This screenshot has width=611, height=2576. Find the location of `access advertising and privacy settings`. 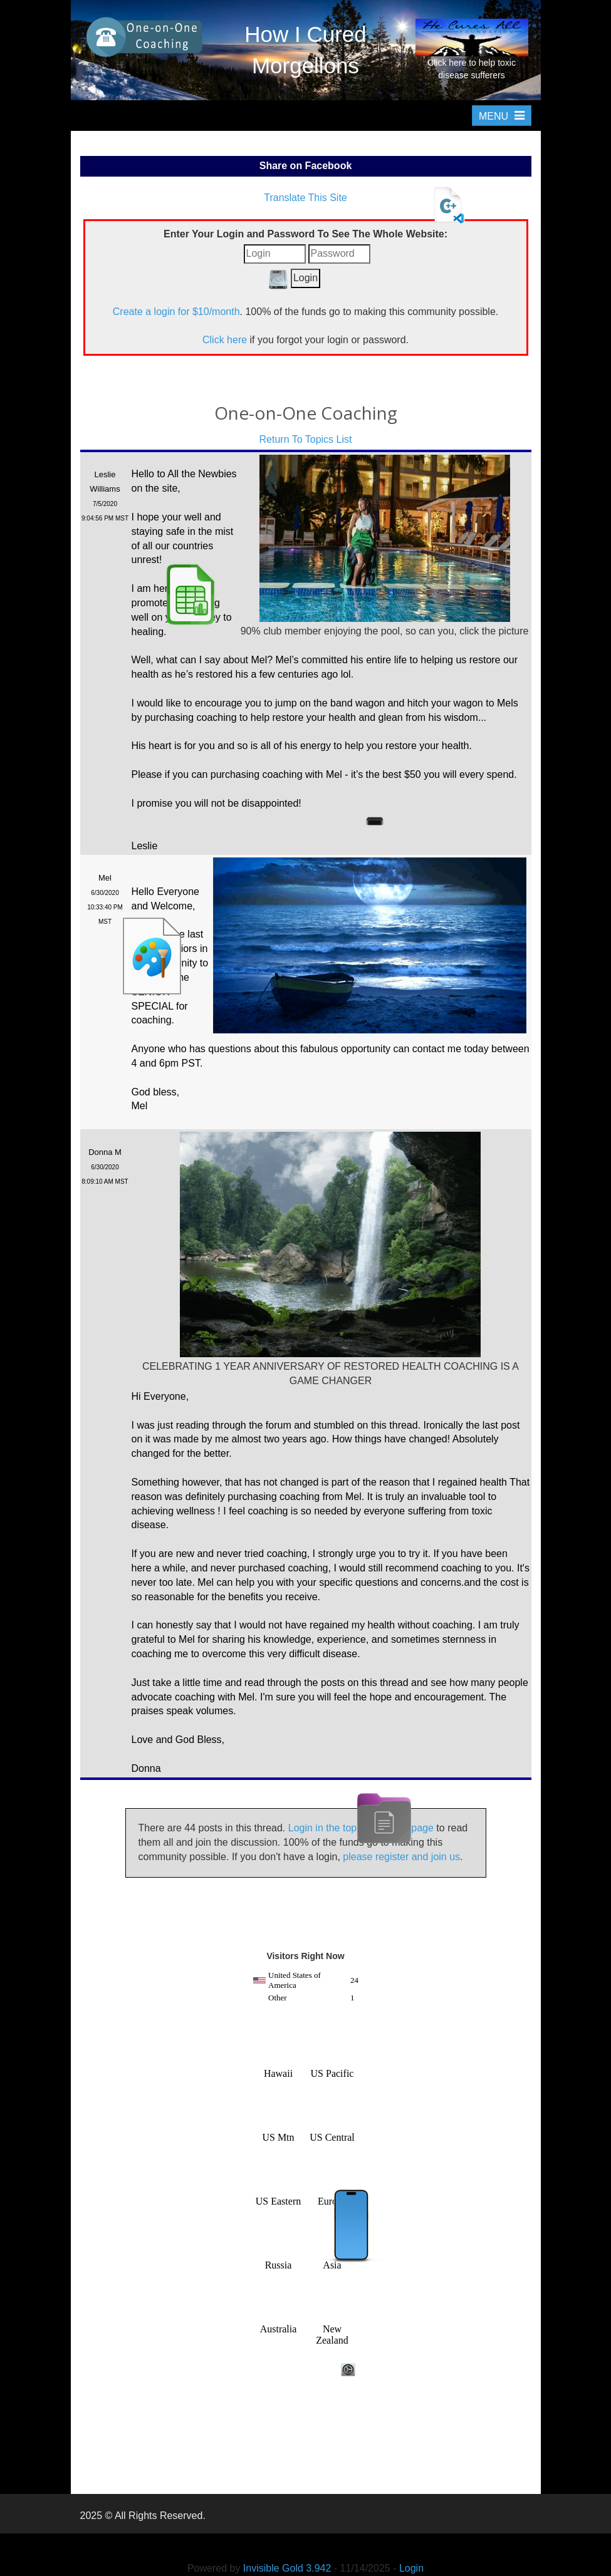

access advertising and privacy settings is located at coordinates (348, 2369).